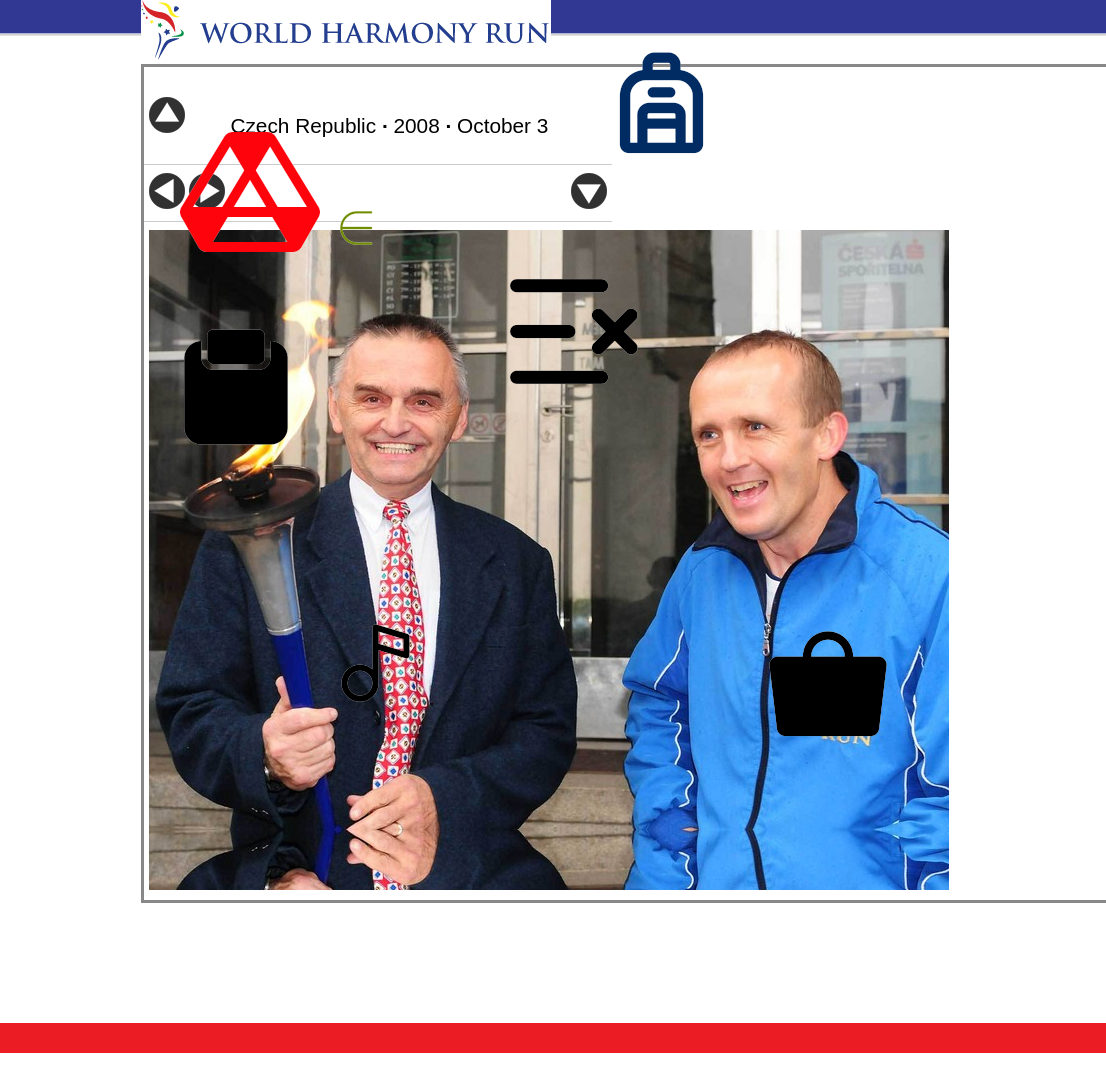  I want to click on open google drive, so click(250, 197).